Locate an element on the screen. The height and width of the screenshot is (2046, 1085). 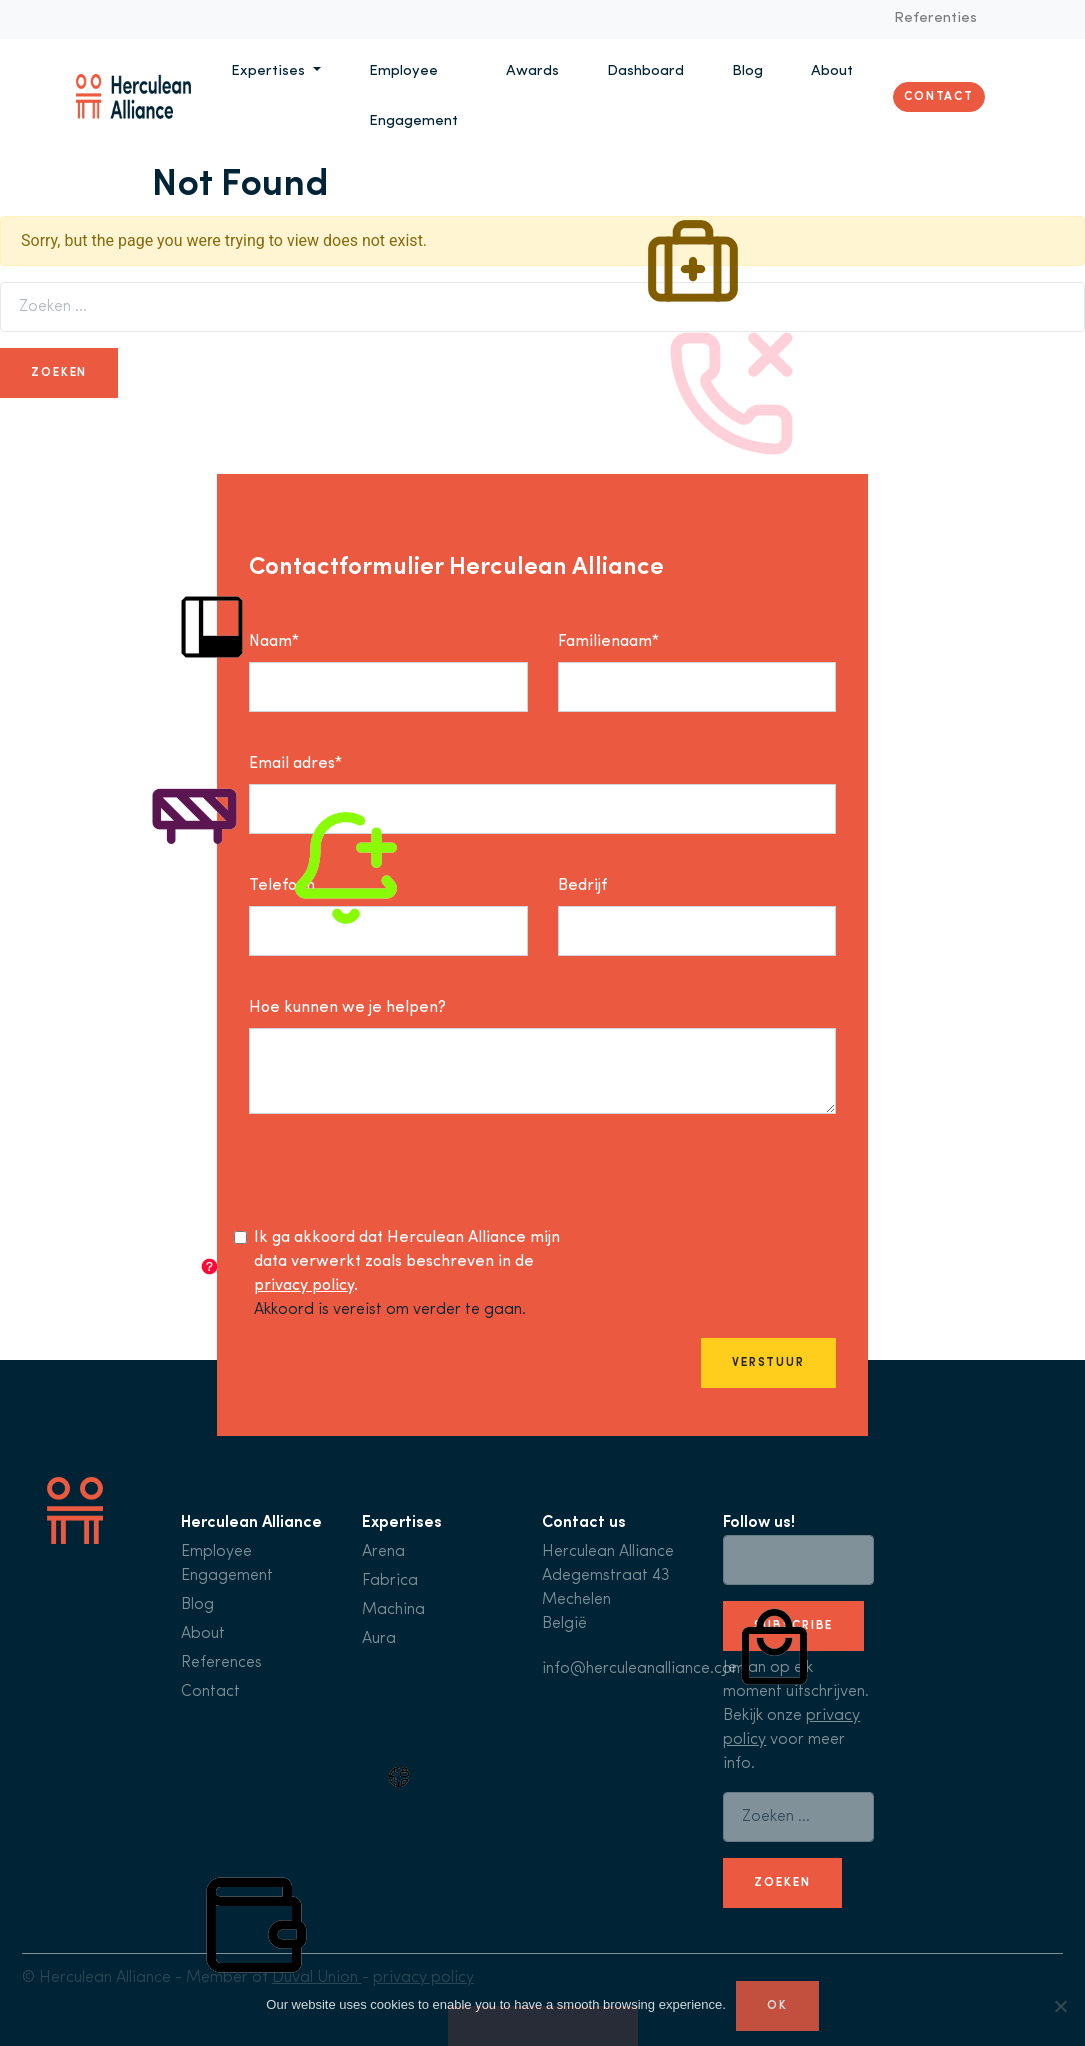
indicates a blocked or restricted area is located at coordinates (194, 813).